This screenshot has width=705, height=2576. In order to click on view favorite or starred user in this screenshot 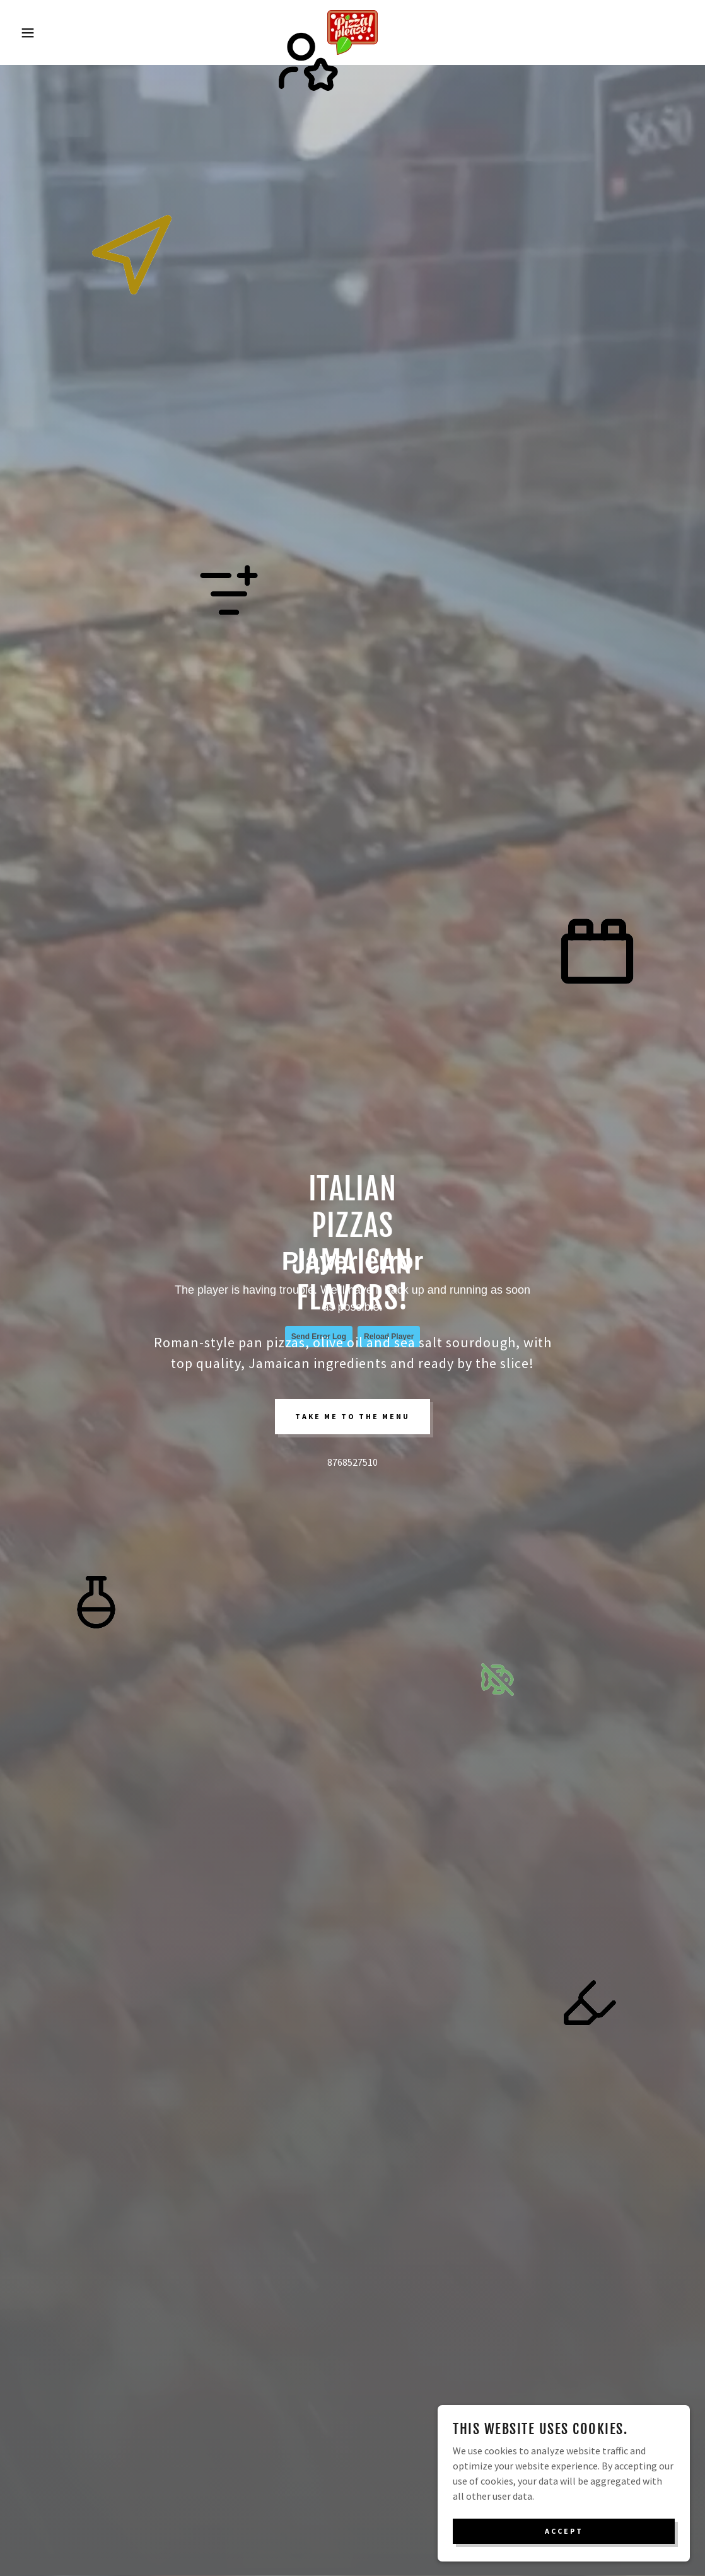, I will do `click(306, 61)`.